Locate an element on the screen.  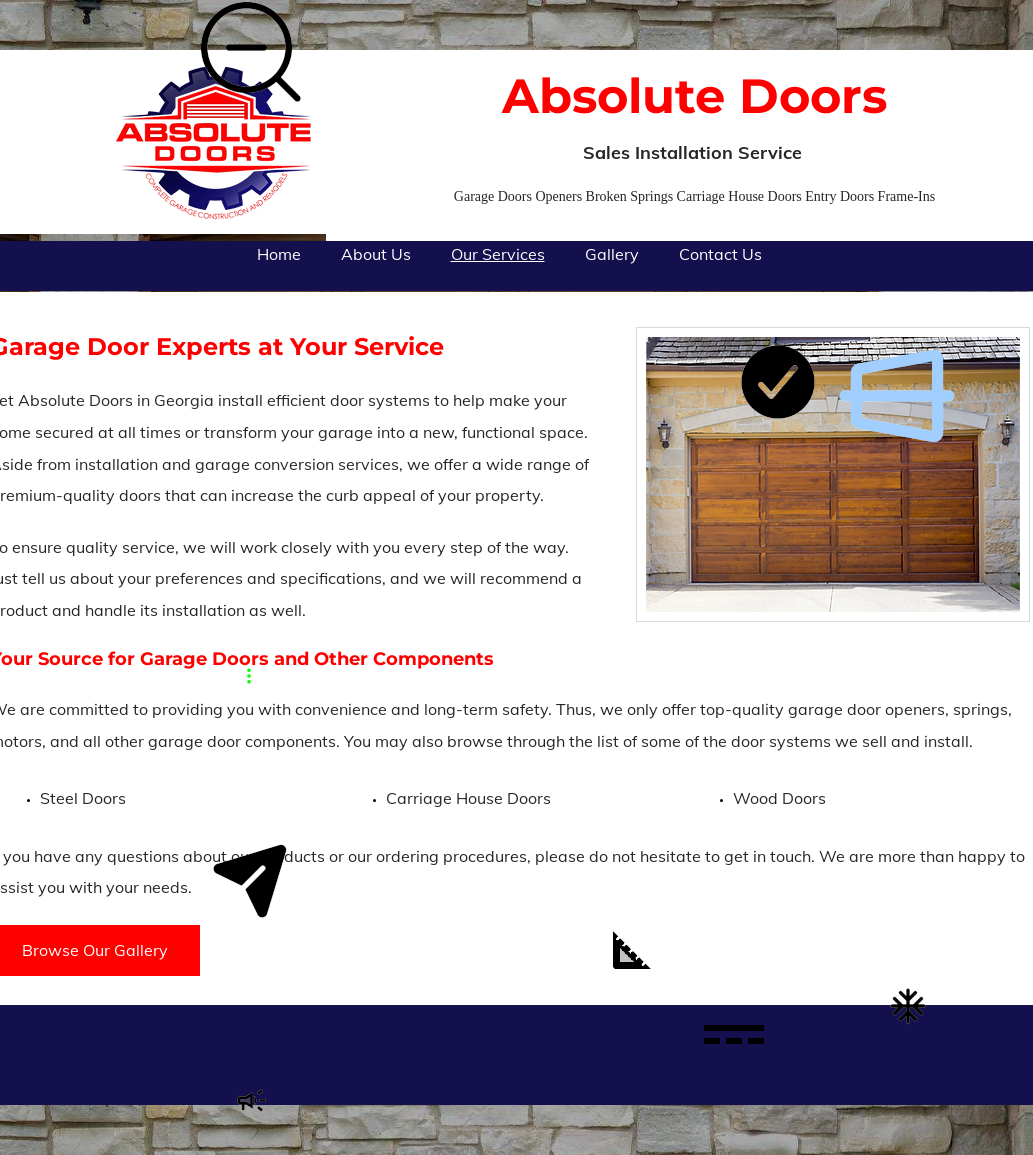
indicates a completed or successful action is located at coordinates (778, 382).